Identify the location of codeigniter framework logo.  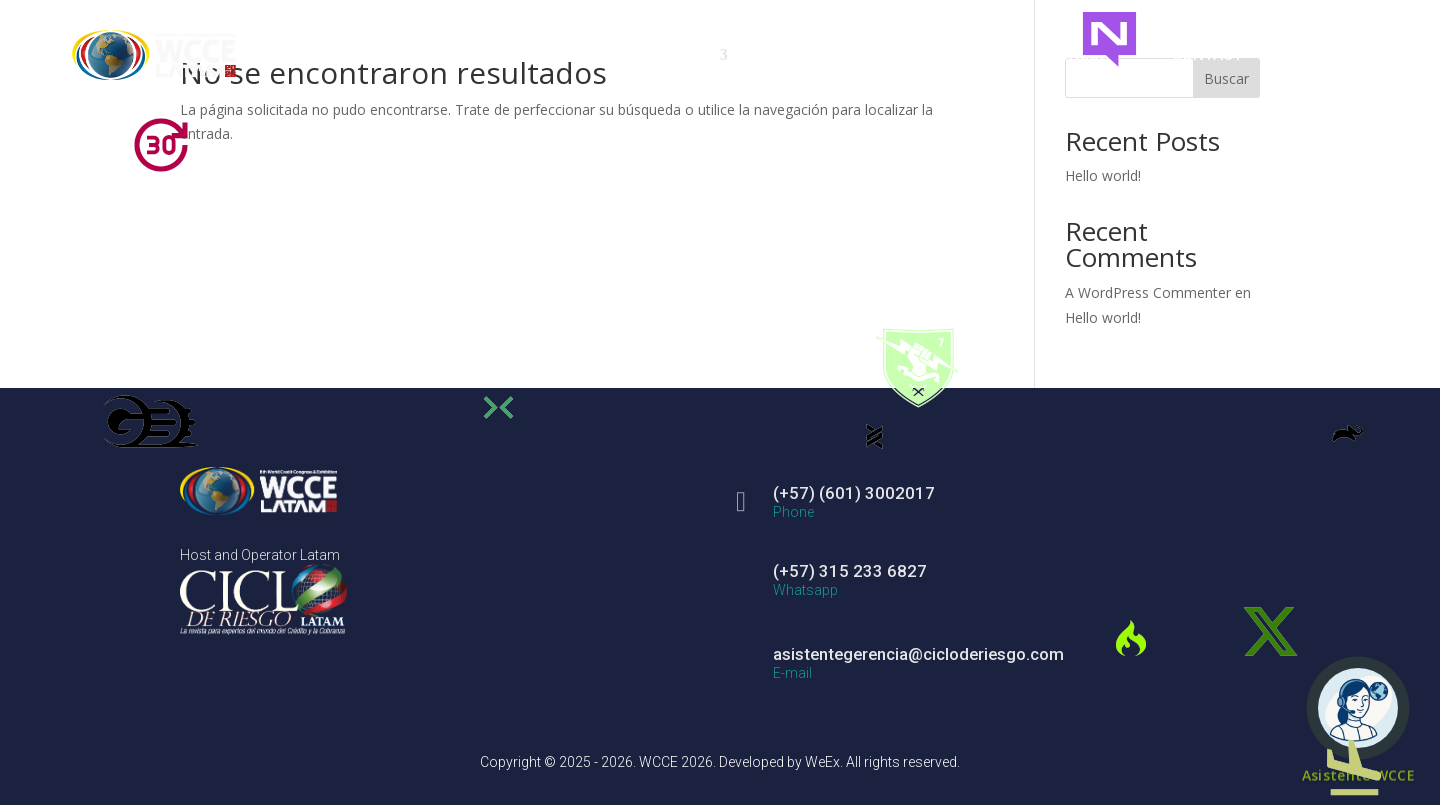
(1131, 638).